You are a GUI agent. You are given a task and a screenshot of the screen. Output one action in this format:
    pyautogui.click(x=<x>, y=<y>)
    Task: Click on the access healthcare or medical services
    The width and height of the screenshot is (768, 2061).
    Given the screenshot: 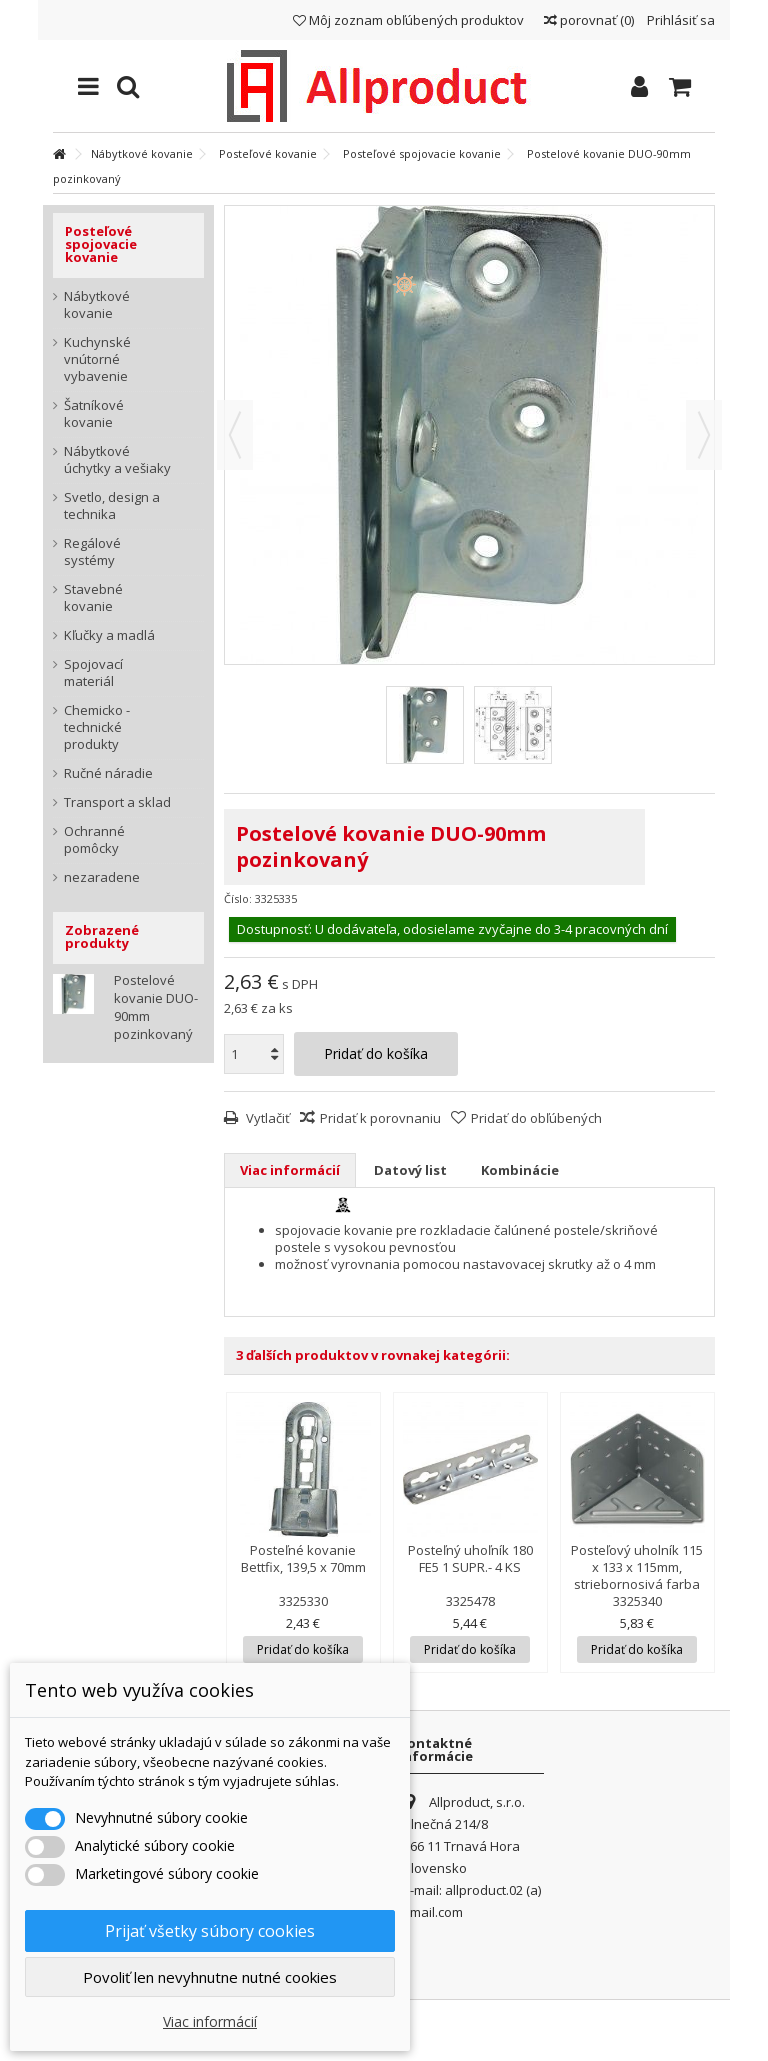 What is the action you would take?
    pyautogui.click(x=343, y=1205)
    